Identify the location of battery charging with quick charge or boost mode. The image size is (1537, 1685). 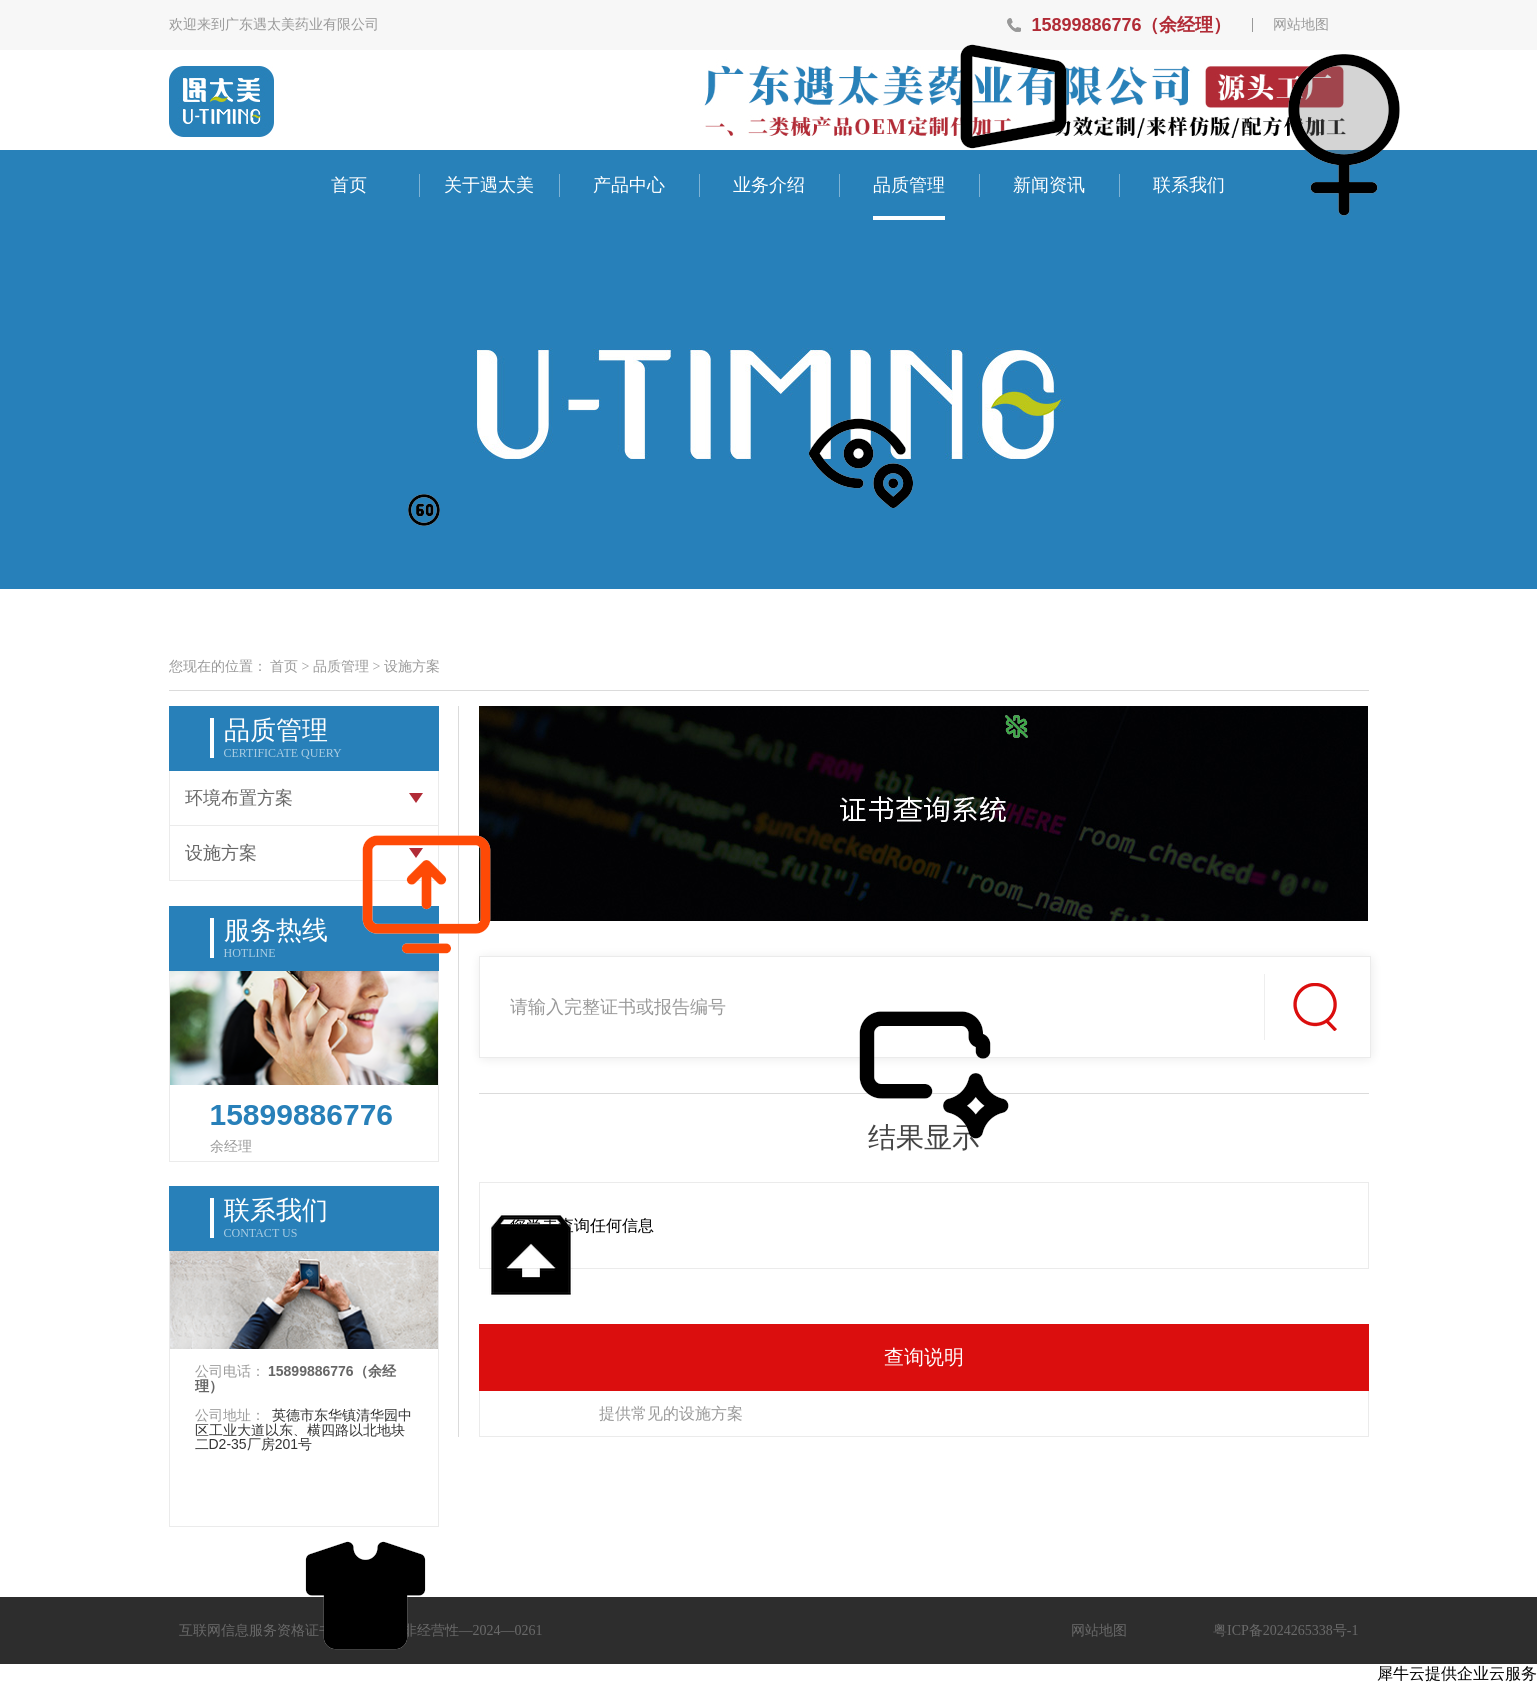
(925, 1055).